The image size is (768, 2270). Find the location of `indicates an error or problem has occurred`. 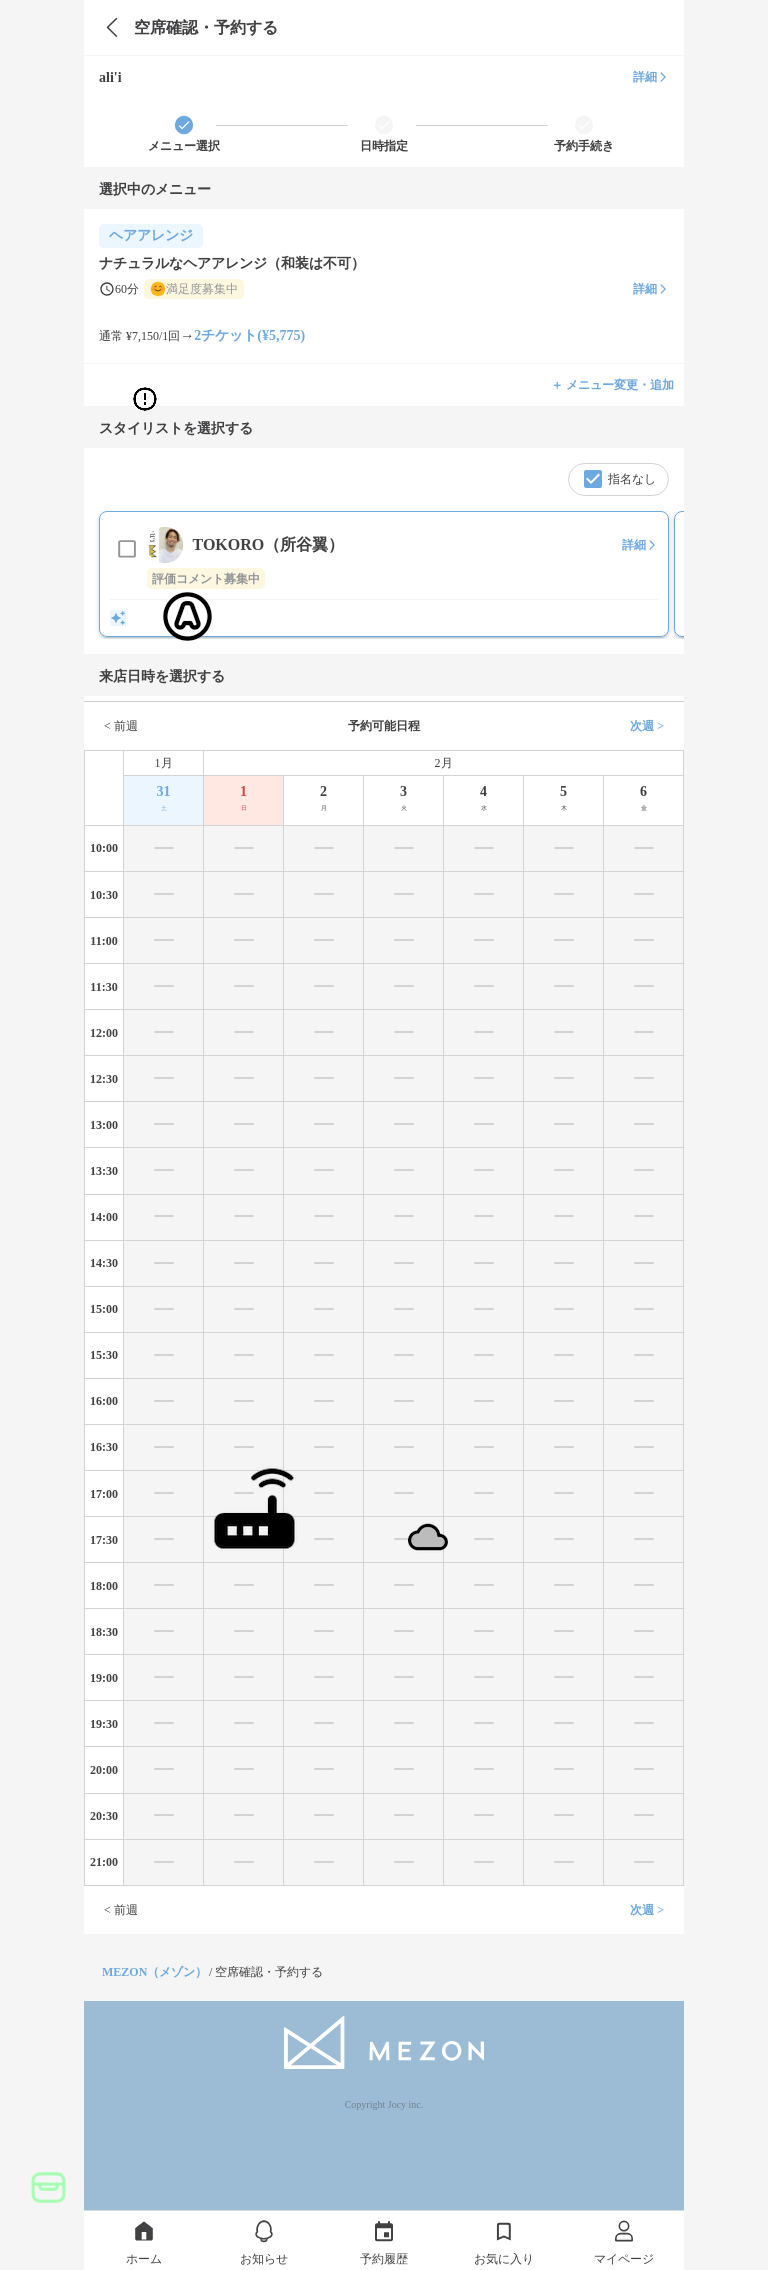

indicates an error or problem has occurred is located at coordinates (145, 399).